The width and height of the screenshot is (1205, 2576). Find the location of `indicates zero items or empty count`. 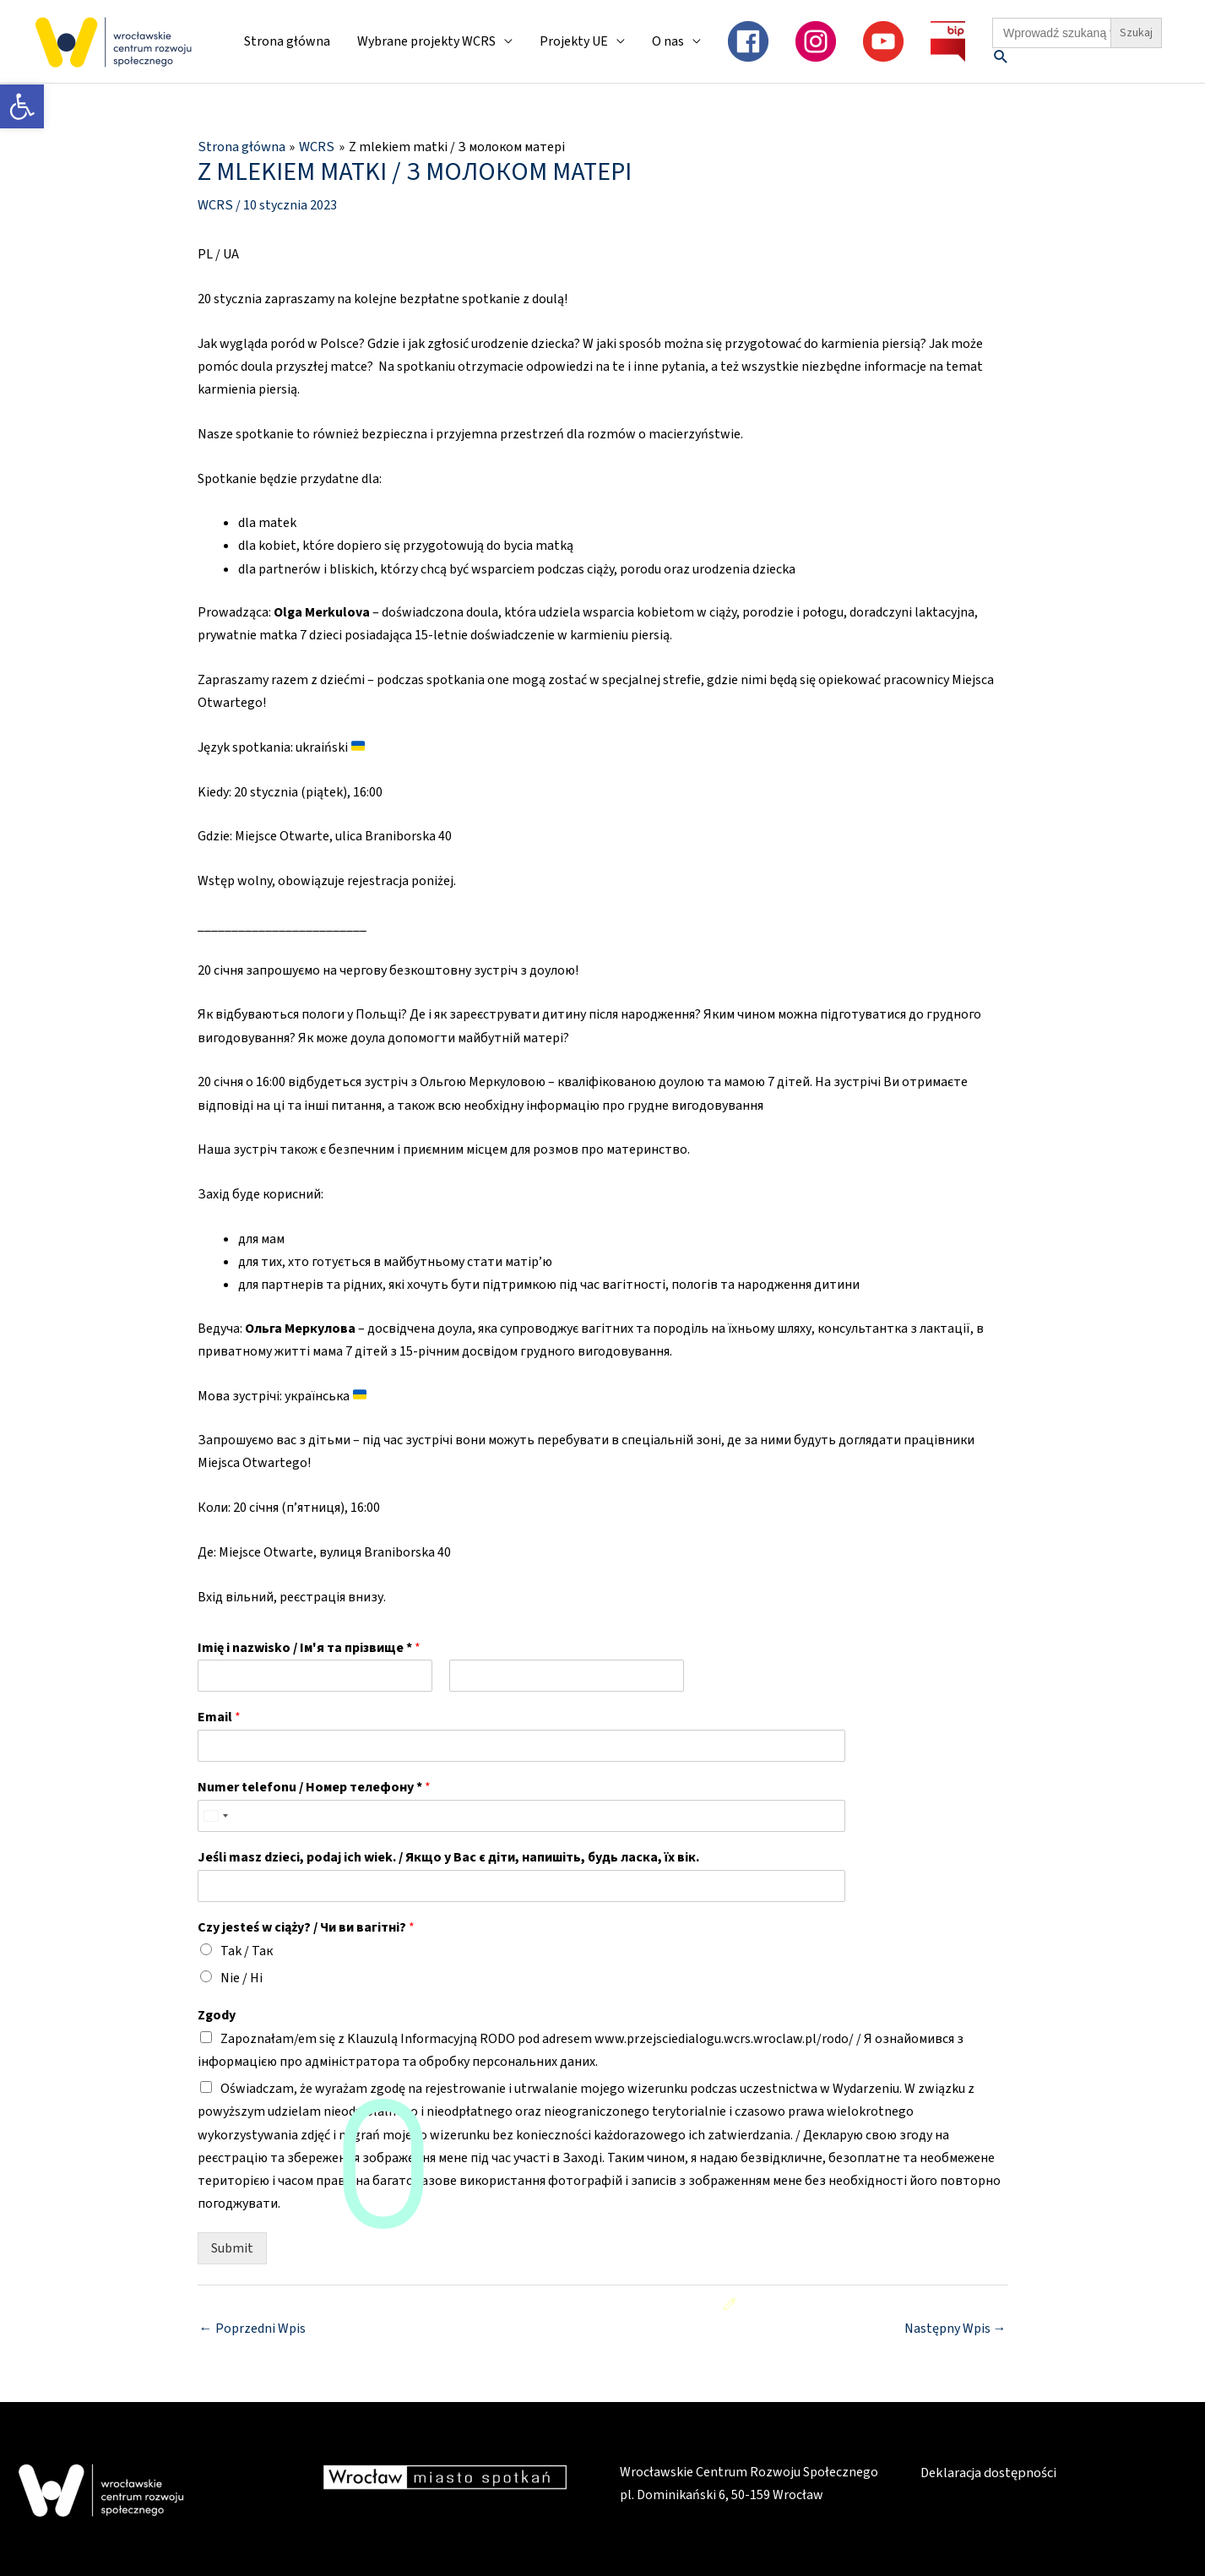

indicates zero items or empty count is located at coordinates (383, 2164).